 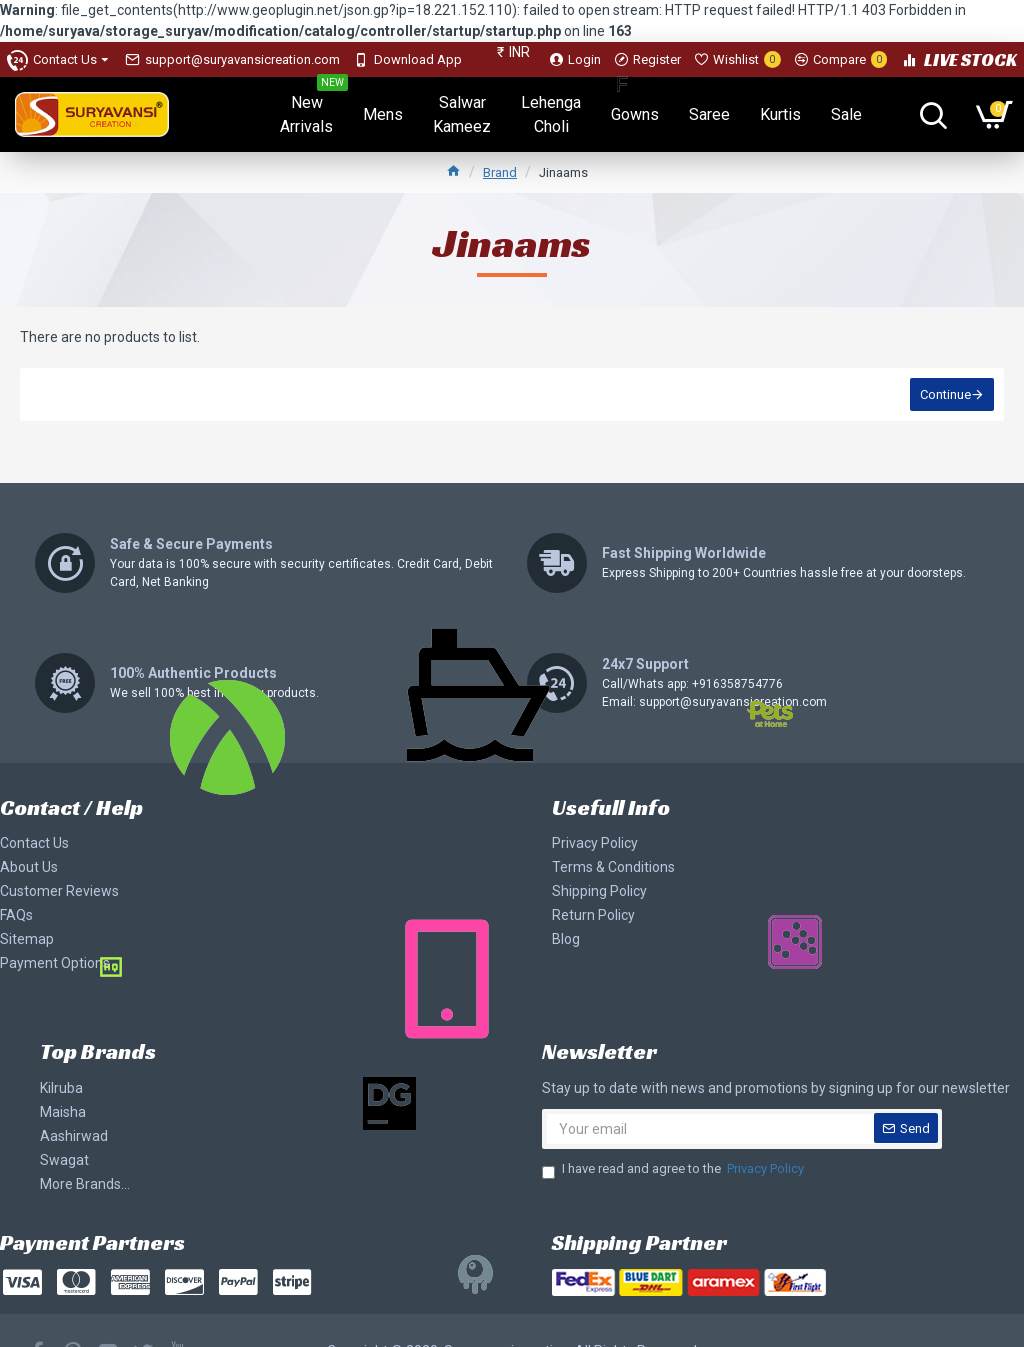 What do you see at coordinates (447, 979) in the screenshot?
I see `access mobile device settings` at bounding box center [447, 979].